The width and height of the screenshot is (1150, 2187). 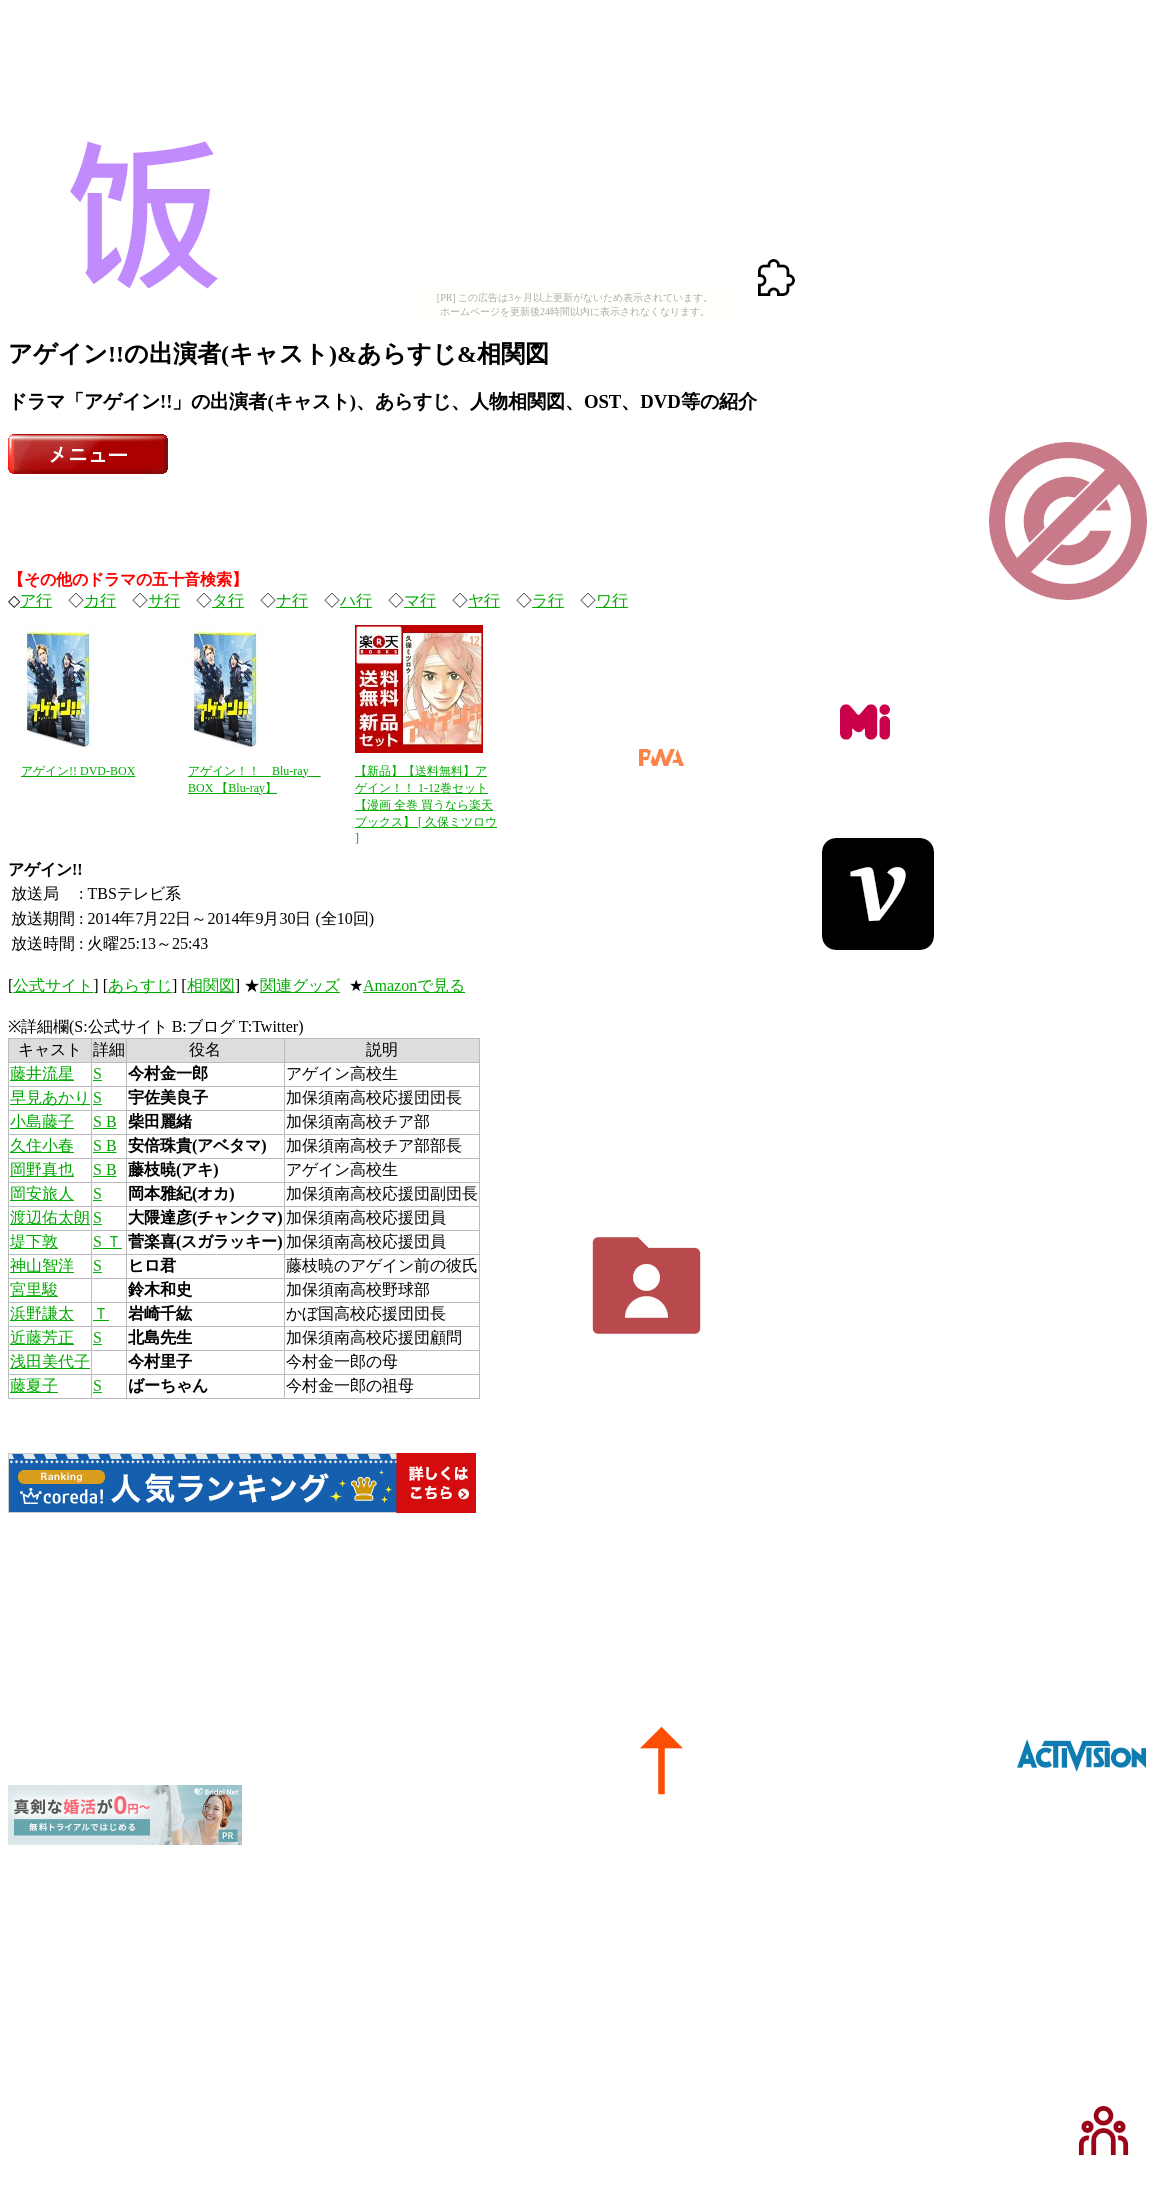 What do you see at coordinates (878, 894) in the screenshot?
I see `open velog blogging platform` at bounding box center [878, 894].